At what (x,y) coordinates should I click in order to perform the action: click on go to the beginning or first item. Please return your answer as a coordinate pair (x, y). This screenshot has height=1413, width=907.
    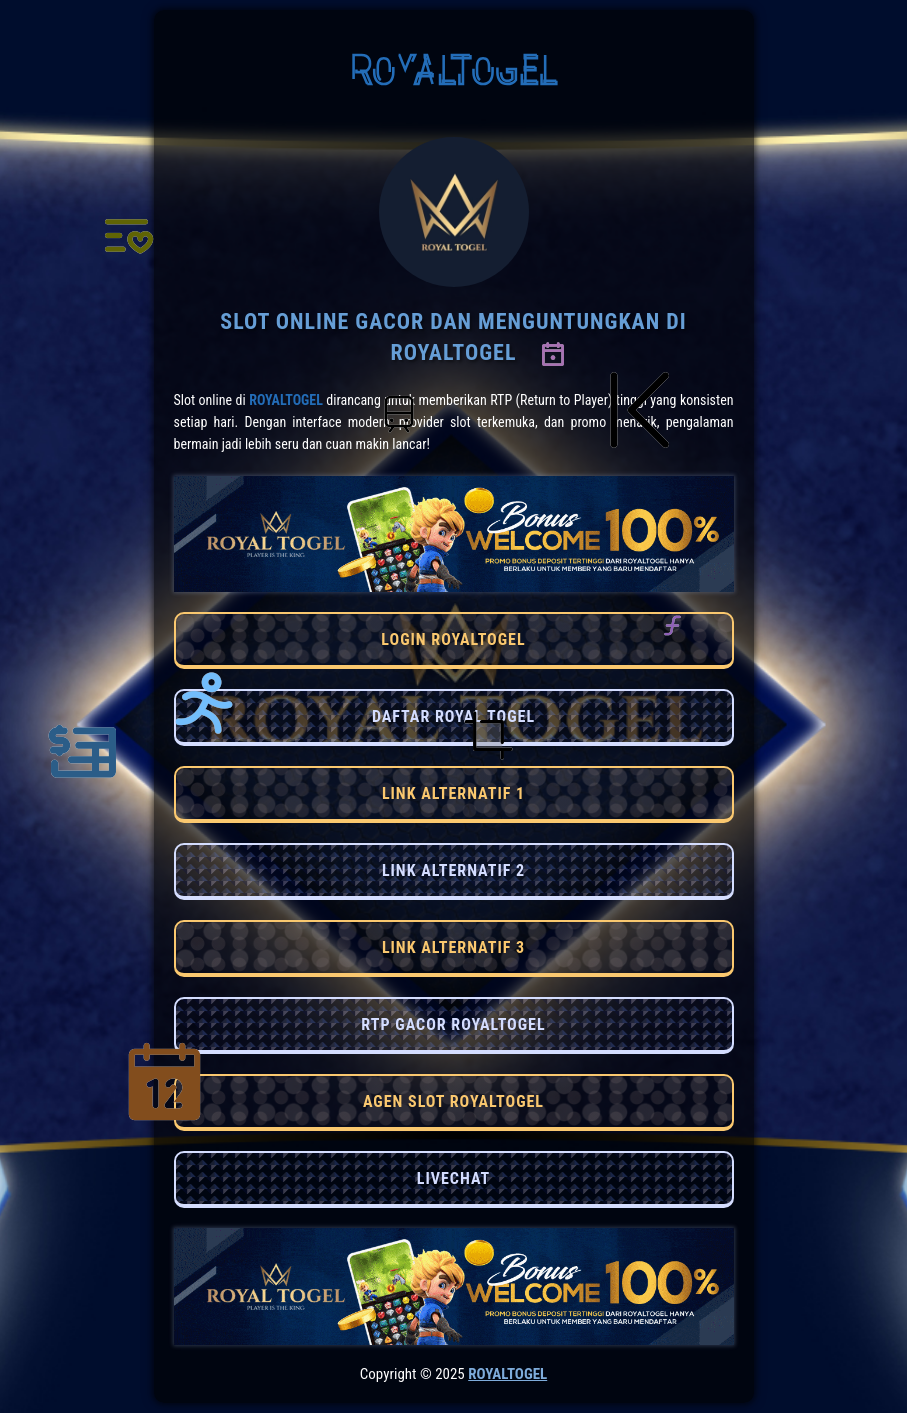
    Looking at the image, I should click on (638, 410).